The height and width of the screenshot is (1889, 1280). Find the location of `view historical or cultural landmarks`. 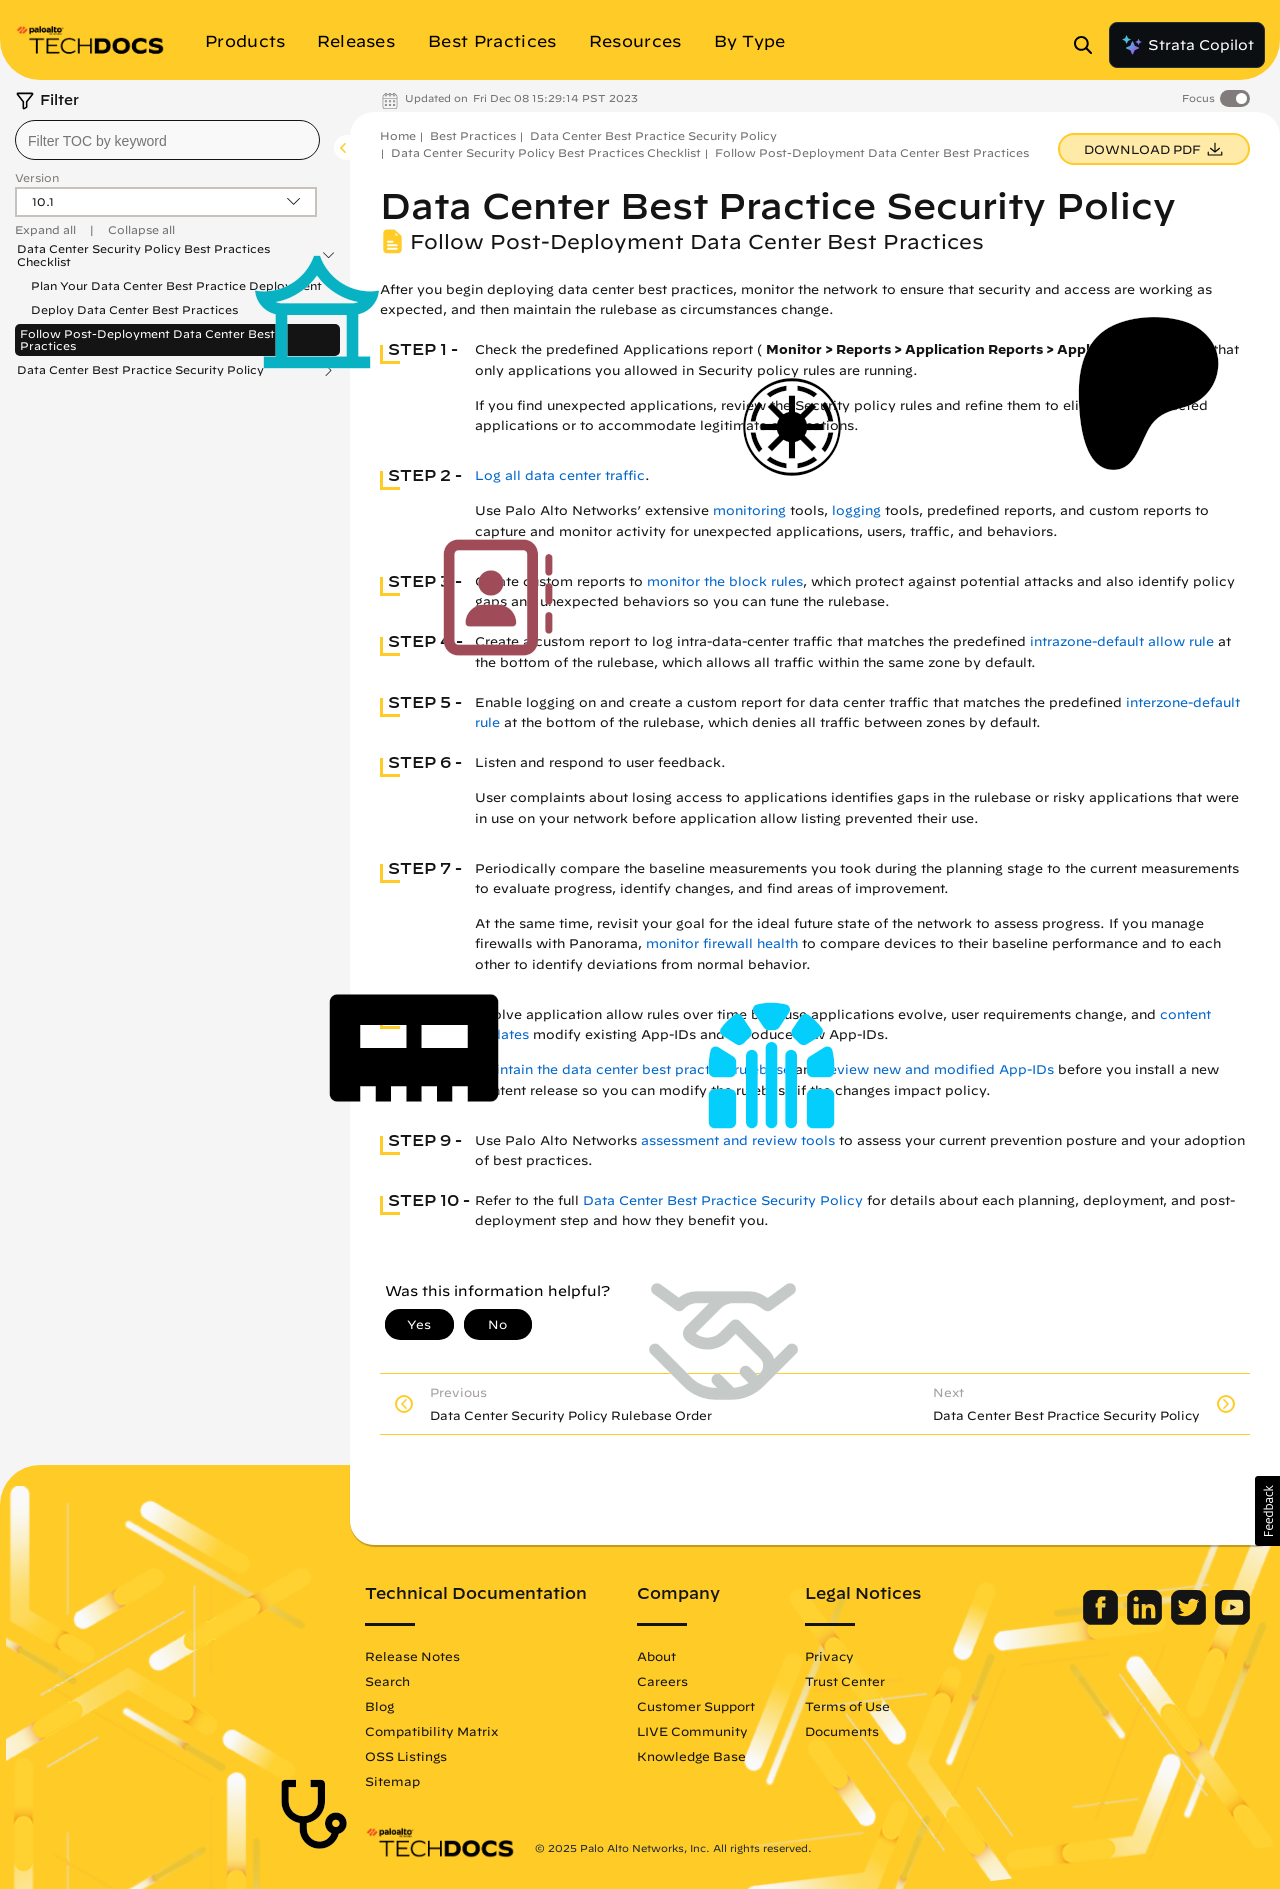

view historical or cultural landmarks is located at coordinates (317, 315).